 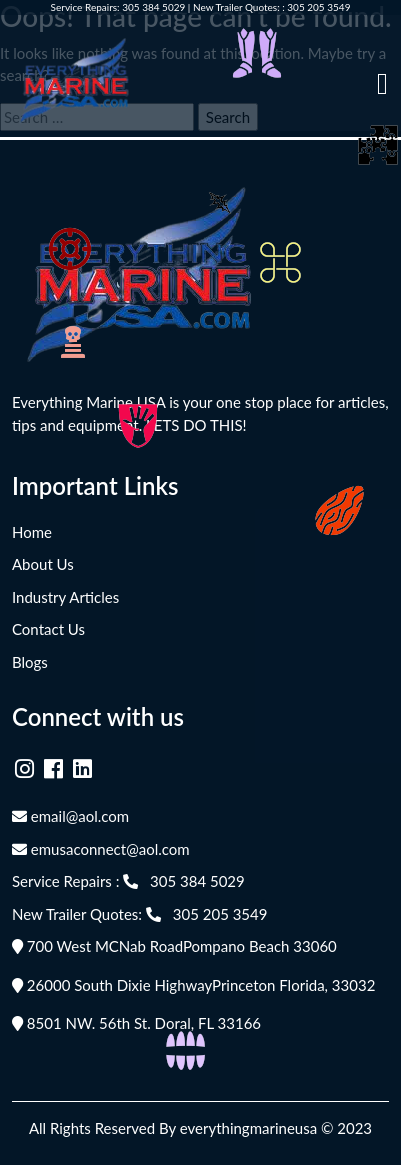 I want to click on view dental health or teeth information, so click(x=185, y=1050).